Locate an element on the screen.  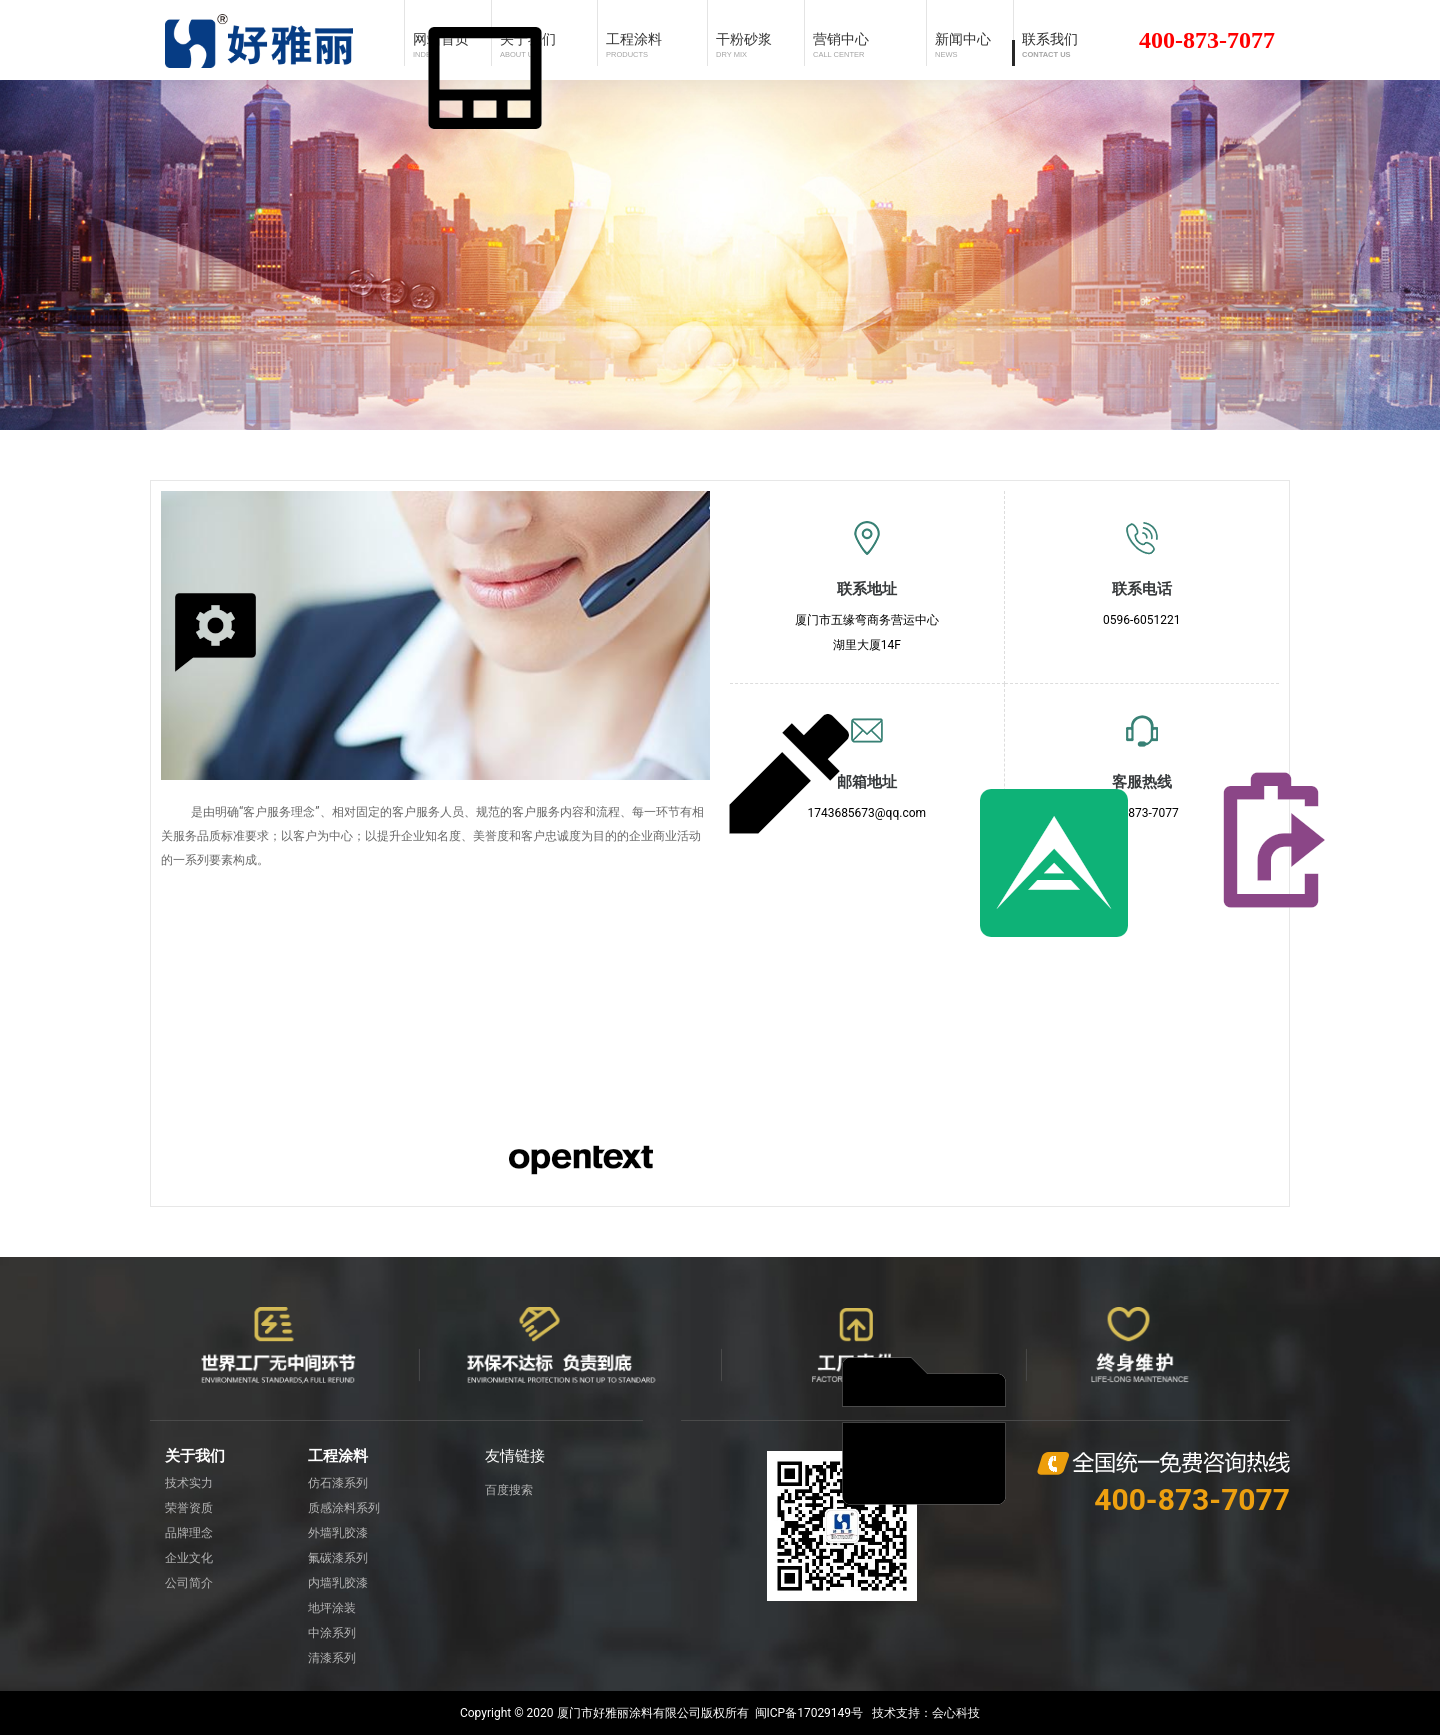
open folder to view files is located at coordinates (924, 1431).